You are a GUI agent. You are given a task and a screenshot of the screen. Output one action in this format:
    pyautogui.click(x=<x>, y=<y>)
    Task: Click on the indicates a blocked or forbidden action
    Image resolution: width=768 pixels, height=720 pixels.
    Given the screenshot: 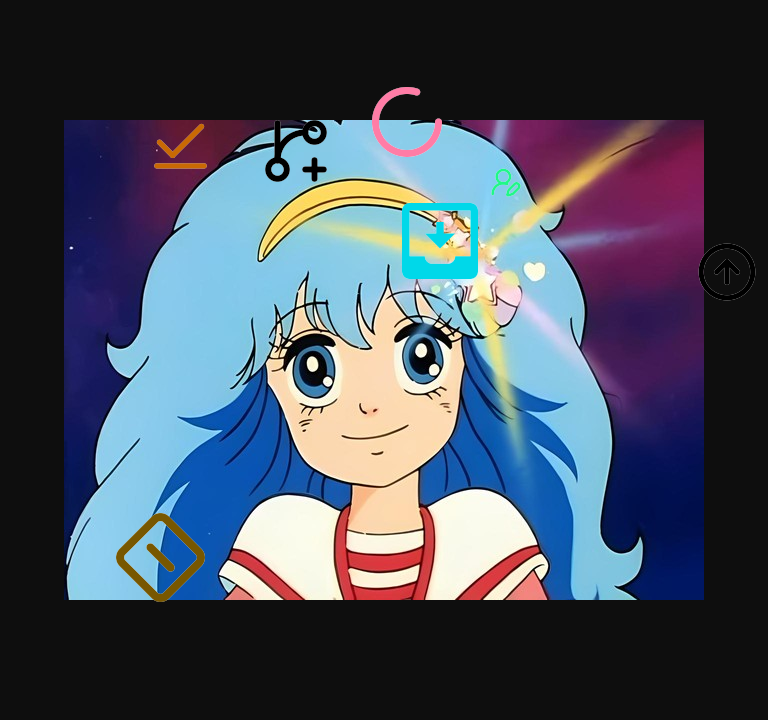 What is the action you would take?
    pyautogui.click(x=160, y=557)
    